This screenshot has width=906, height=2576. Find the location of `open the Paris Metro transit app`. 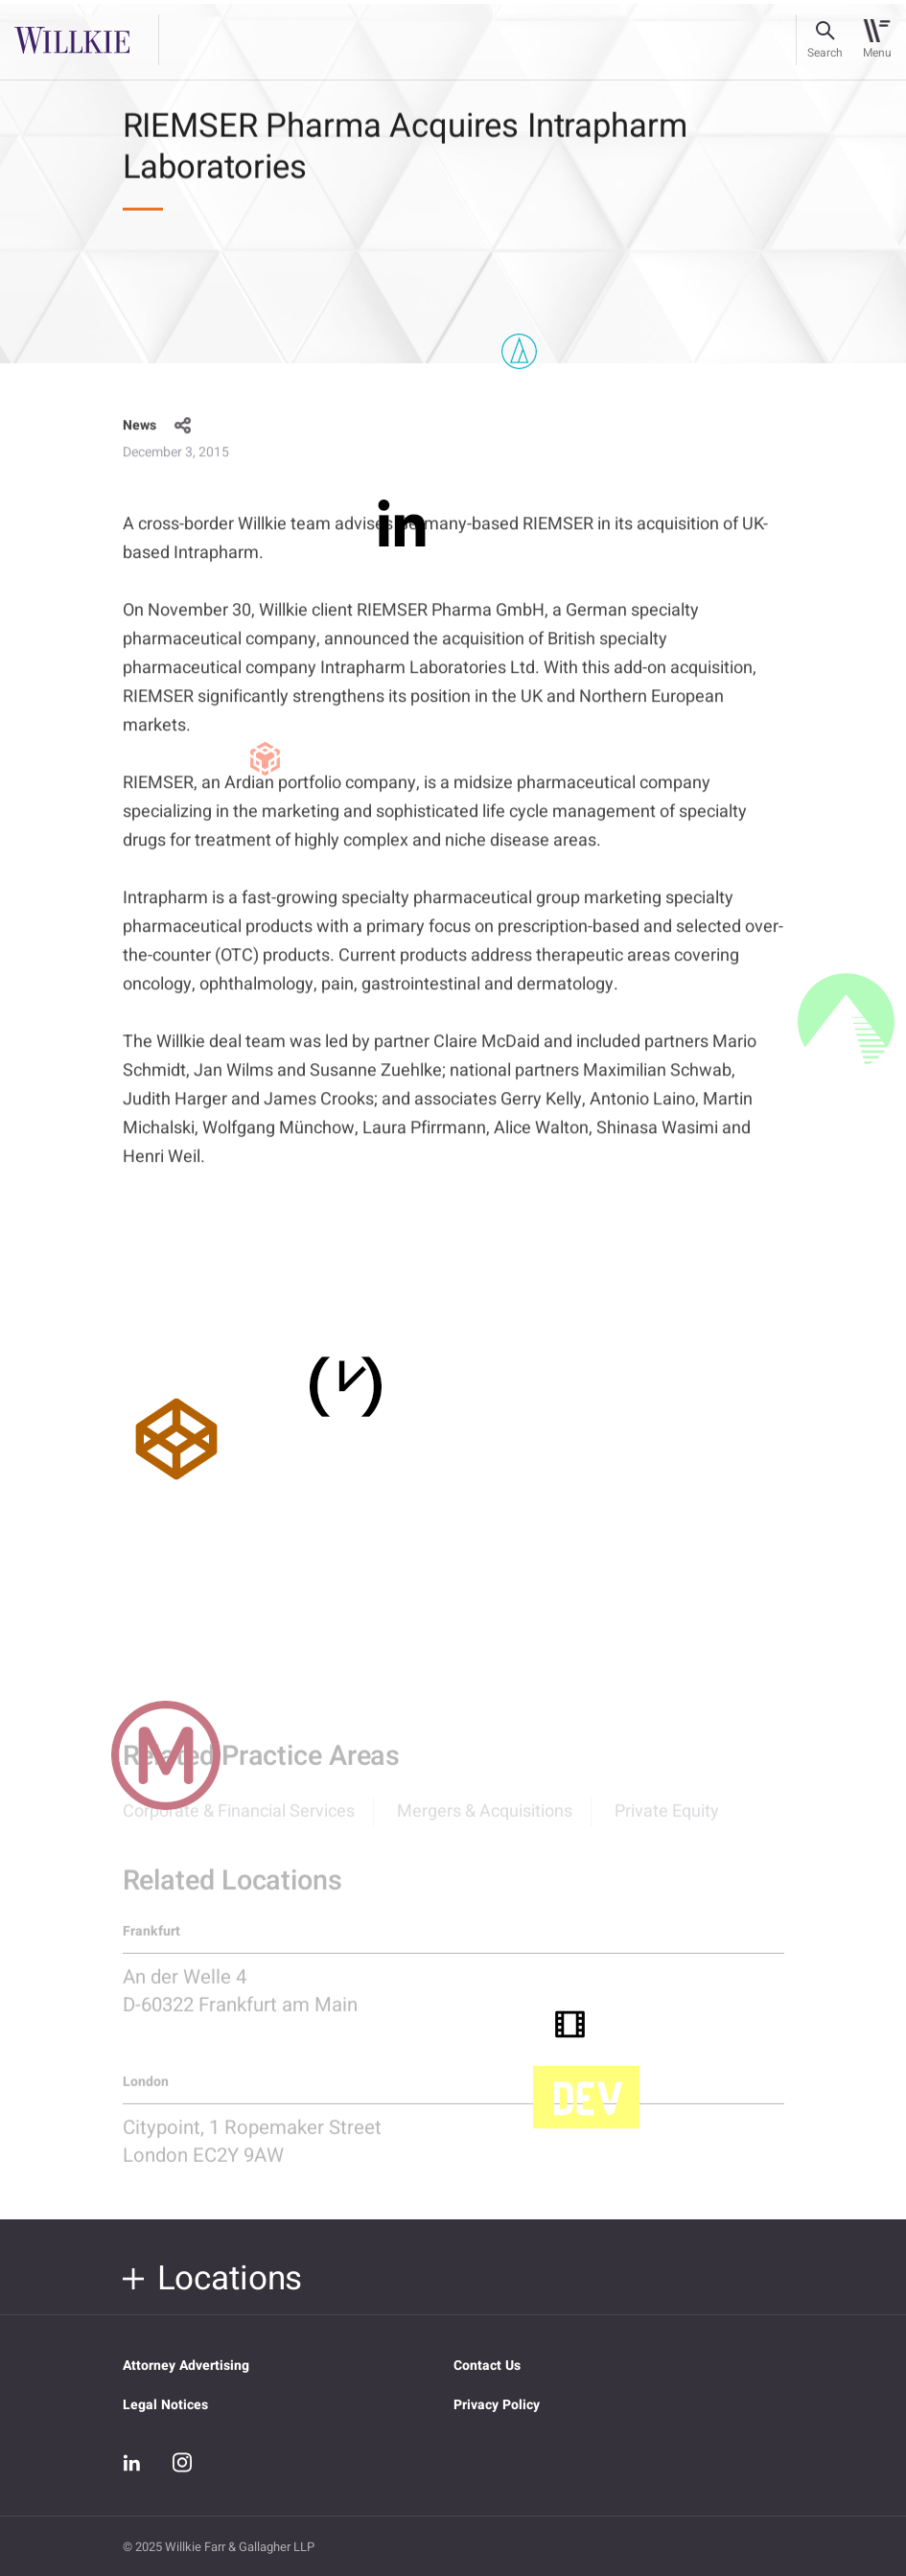

open the Paris Metro transit app is located at coordinates (166, 1755).